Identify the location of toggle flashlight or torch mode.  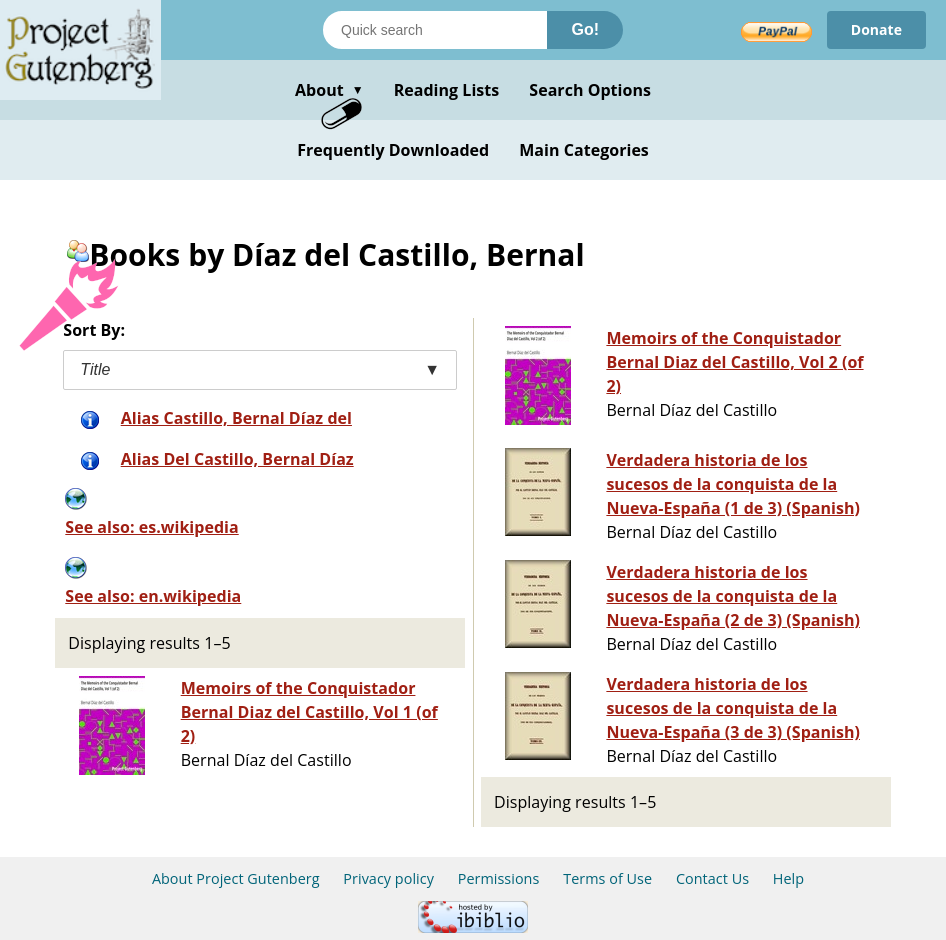
(68, 301).